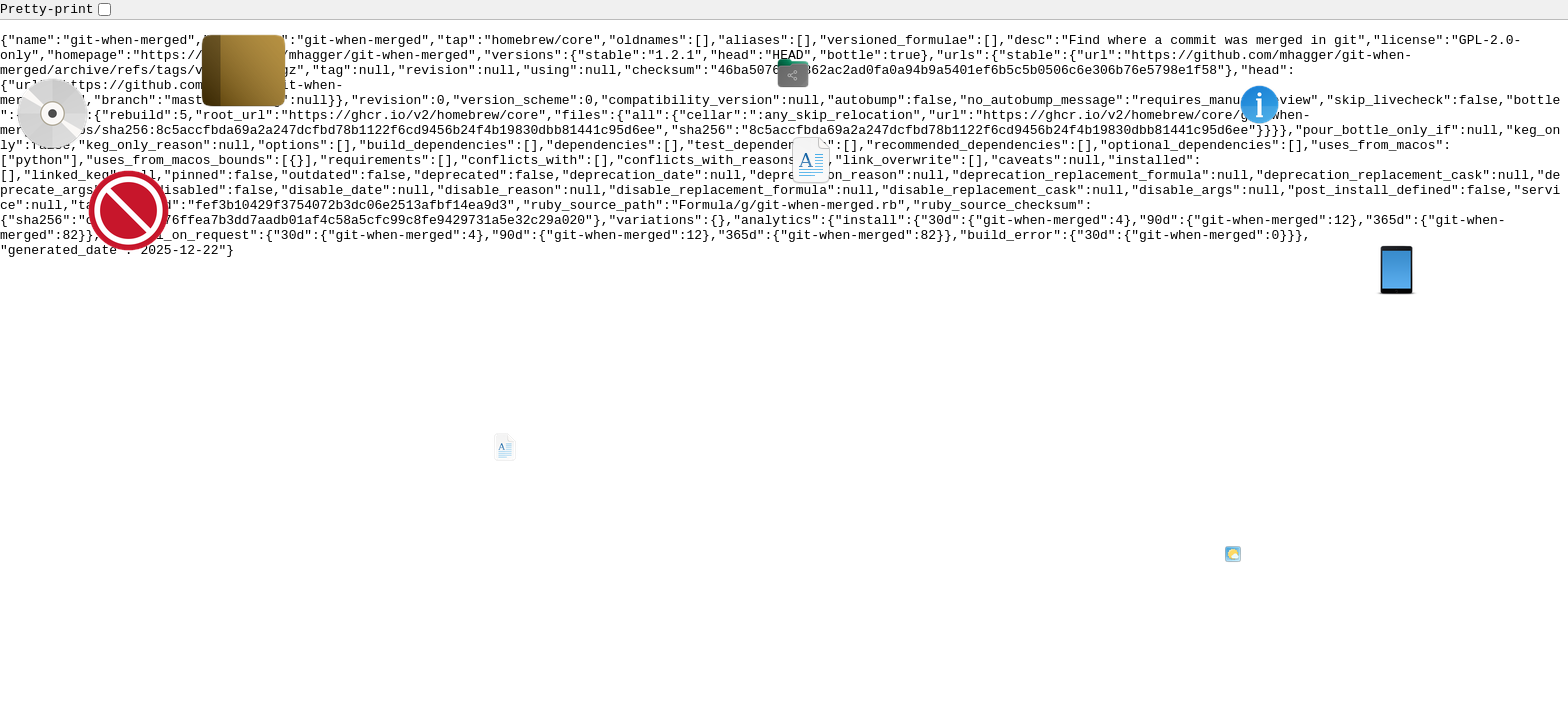 Image resolution: width=1568 pixels, height=720 pixels. Describe the element at coordinates (1259, 104) in the screenshot. I see `view information or details about an application` at that location.